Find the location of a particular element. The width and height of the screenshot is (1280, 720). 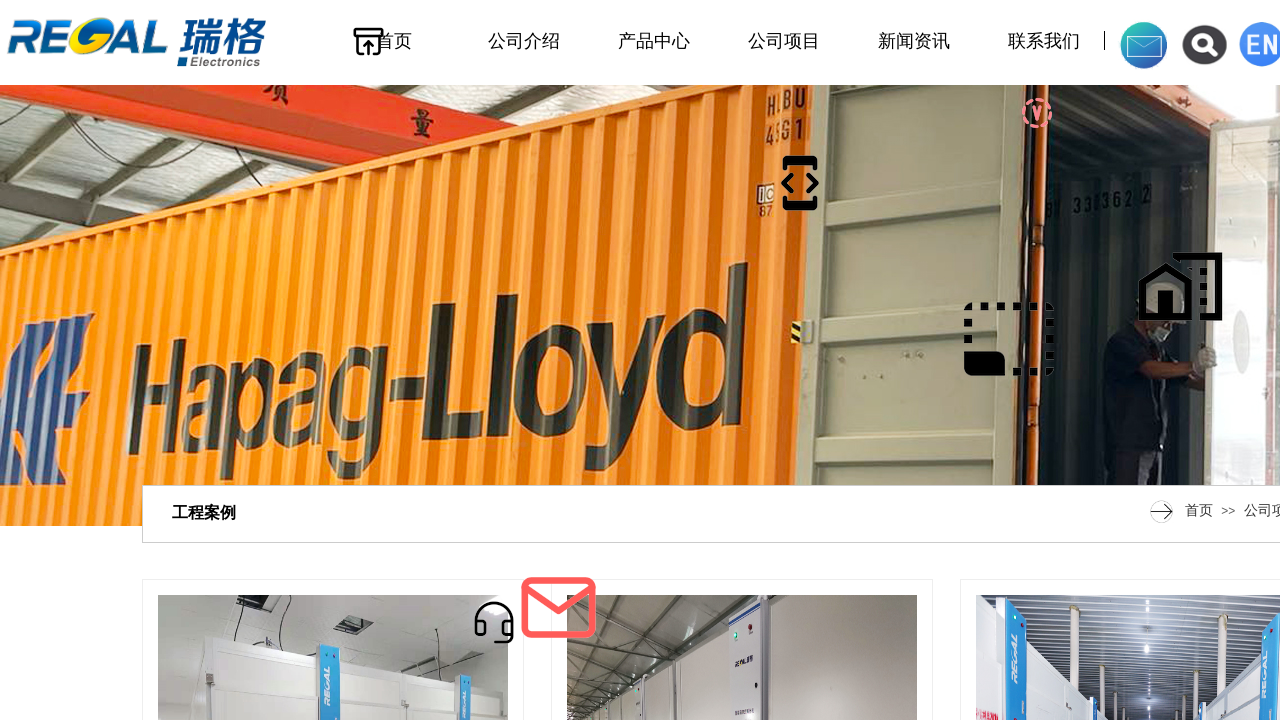

switch between home and office work modes is located at coordinates (1180, 286).